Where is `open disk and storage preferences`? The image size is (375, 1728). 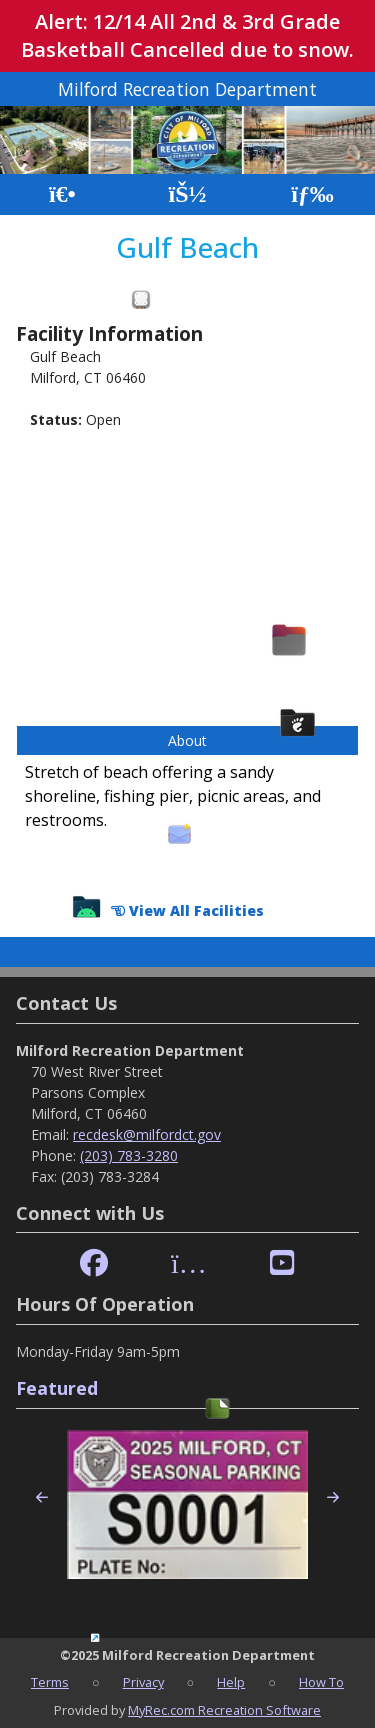 open disk and storage preferences is located at coordinates (141, 300).